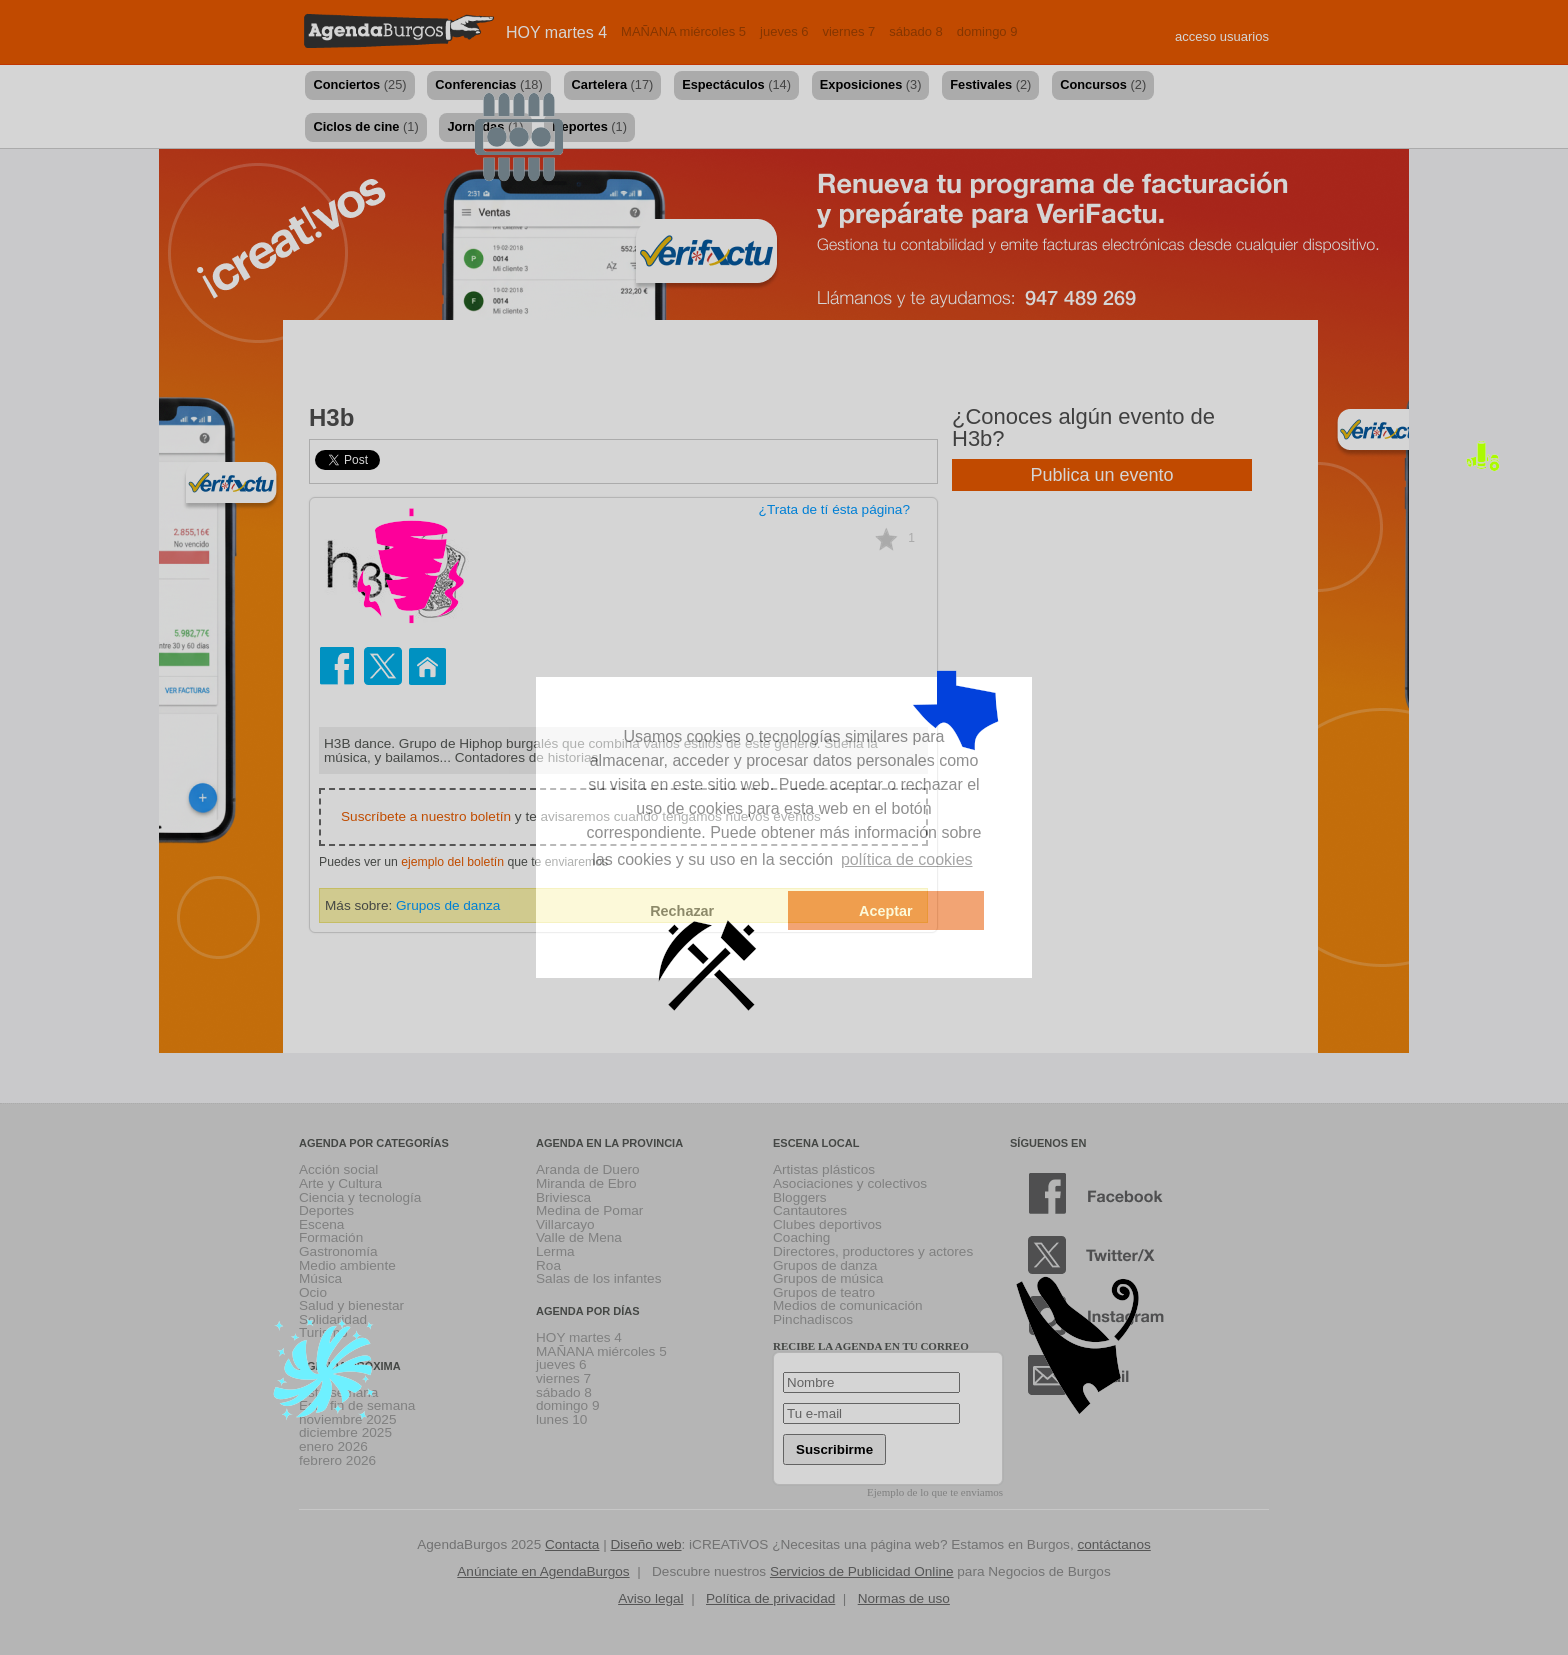  I want to click on select shotgun ammo type, so click(1483, 456).